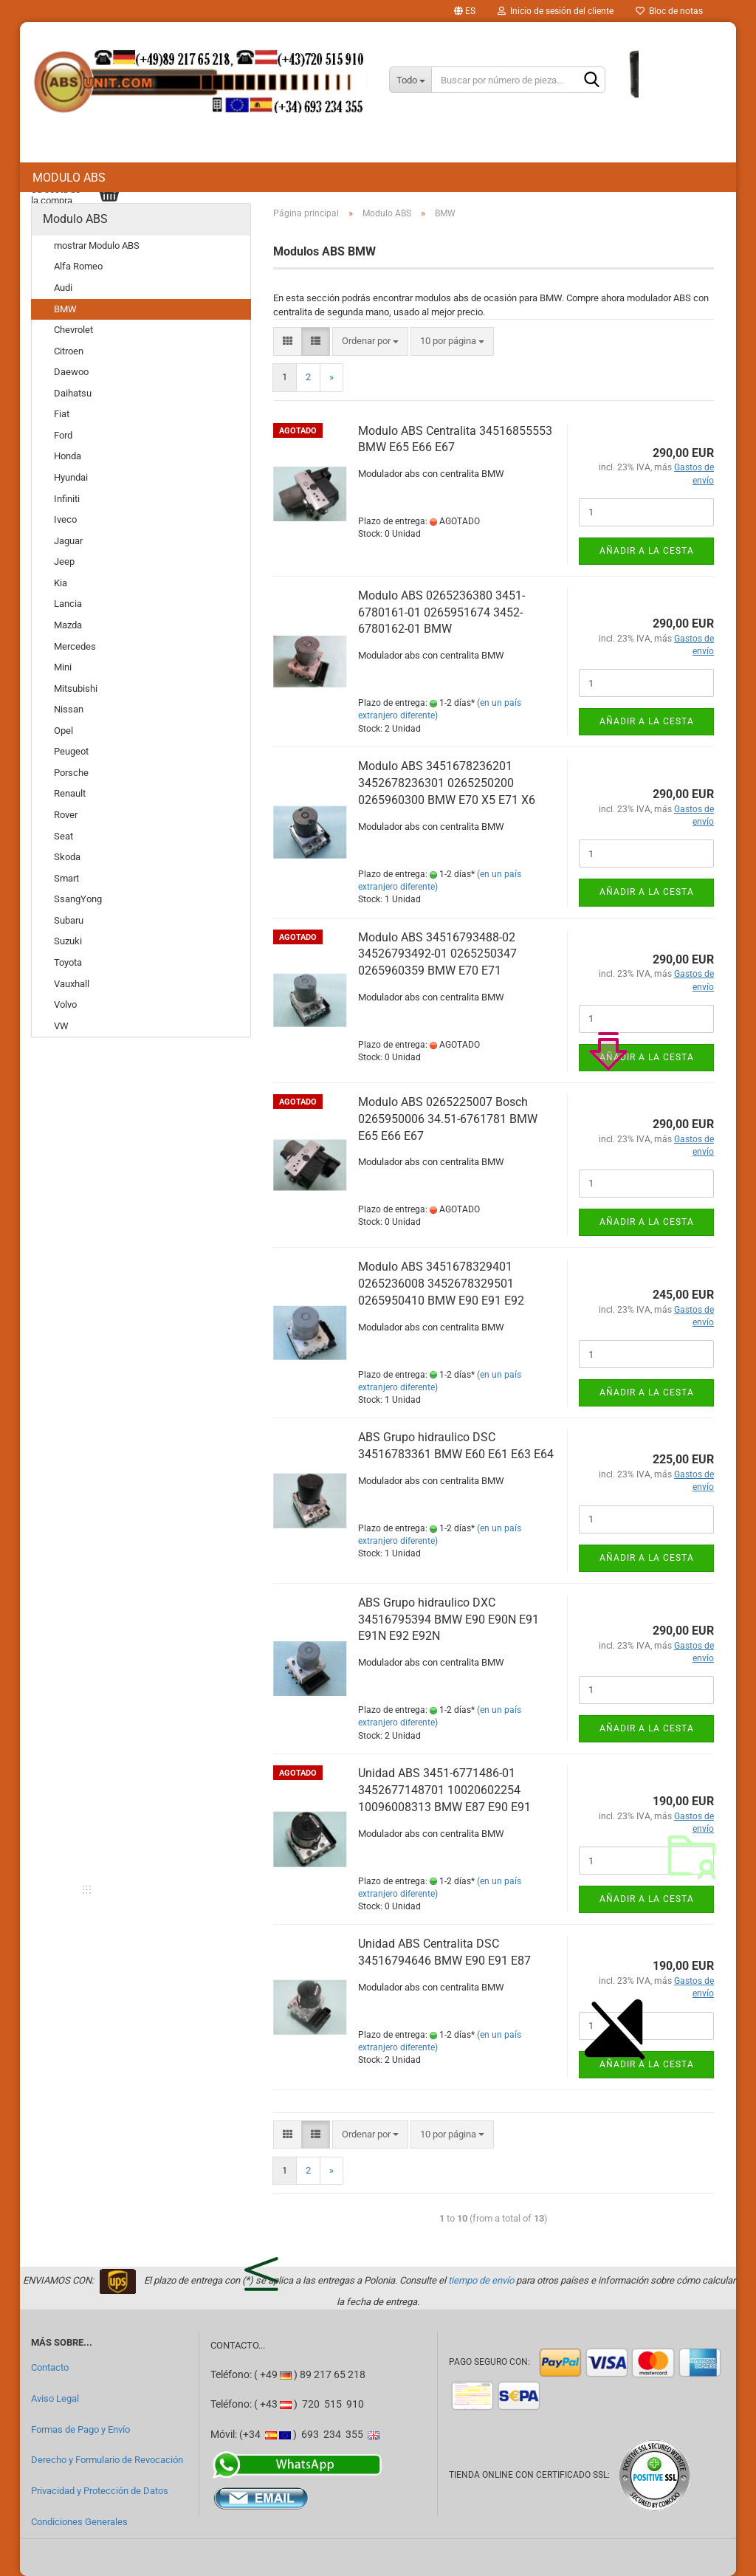 The height and width of the screenshot is (2576, 756). What do you see at coordinates (692, 1855) in the screenshot?
I see `access user profile folder` at bounding box center [692, 1855].